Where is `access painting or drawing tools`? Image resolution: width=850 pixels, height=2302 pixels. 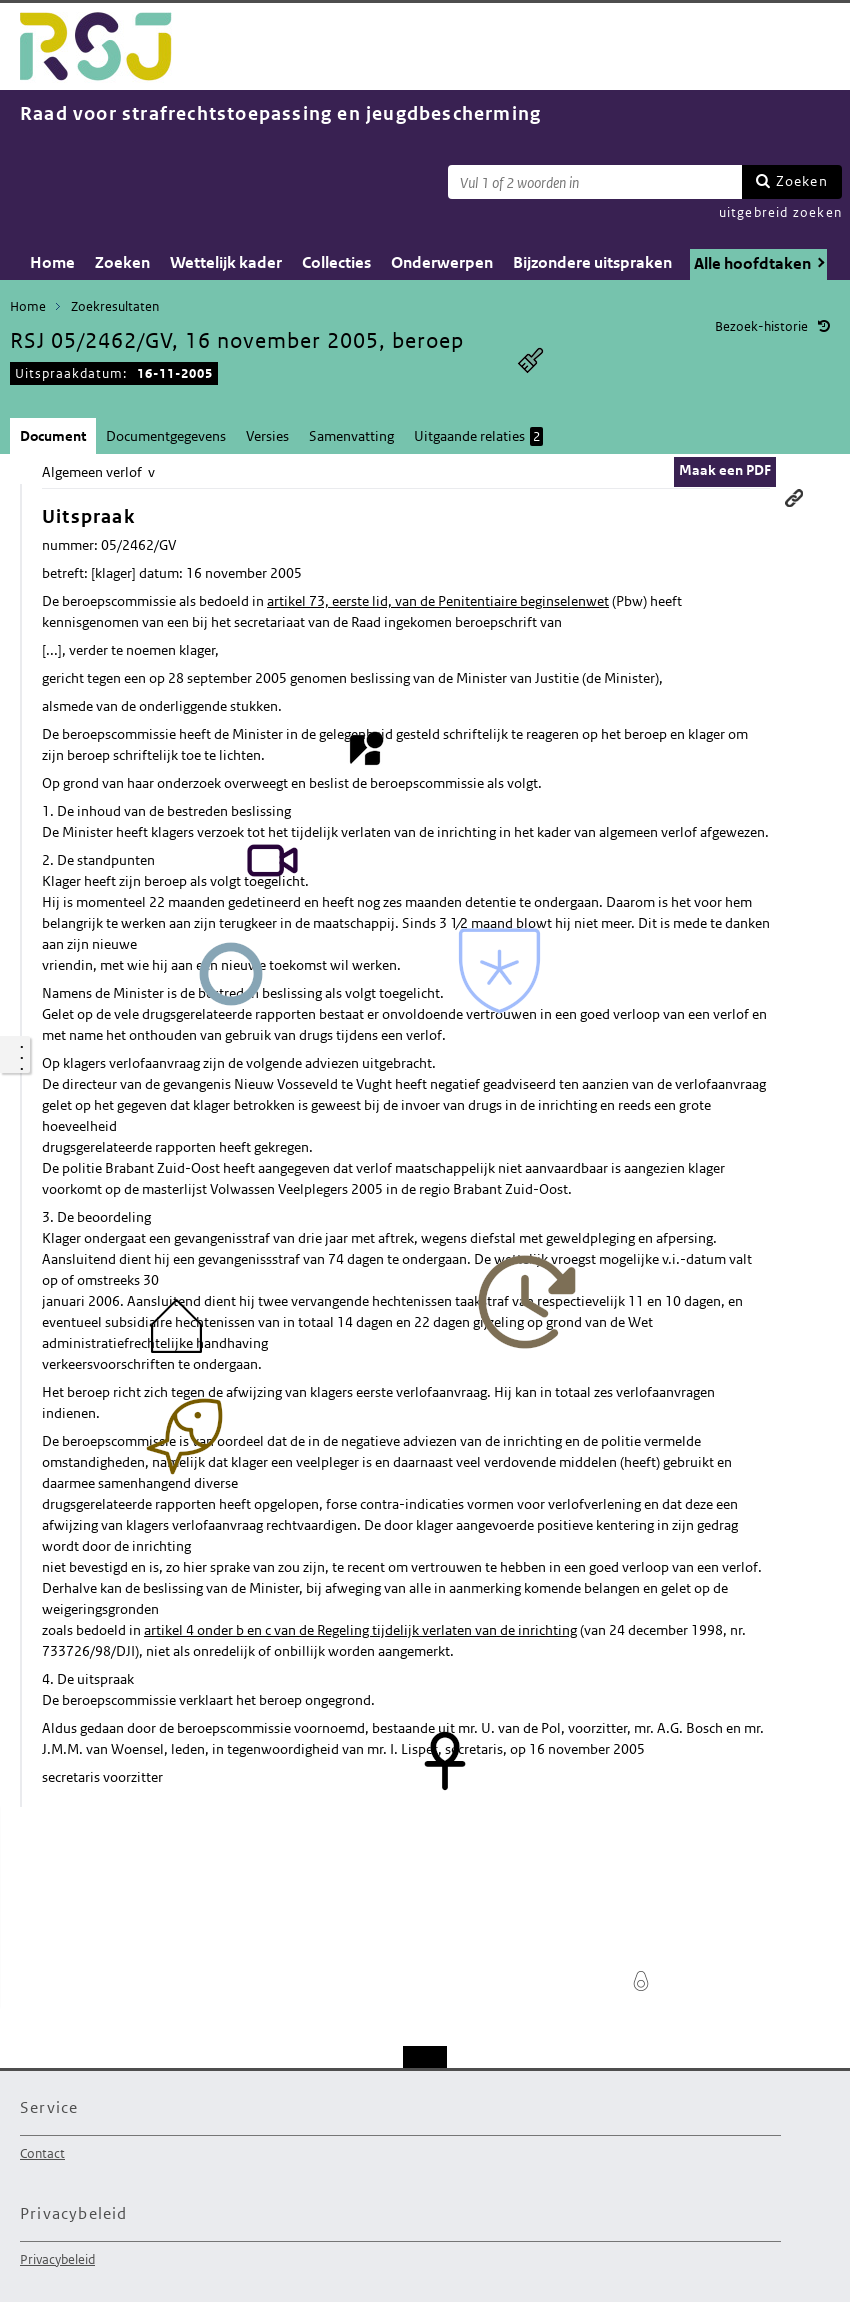
access painting or drawing tools is located at coordinates (531, 360).